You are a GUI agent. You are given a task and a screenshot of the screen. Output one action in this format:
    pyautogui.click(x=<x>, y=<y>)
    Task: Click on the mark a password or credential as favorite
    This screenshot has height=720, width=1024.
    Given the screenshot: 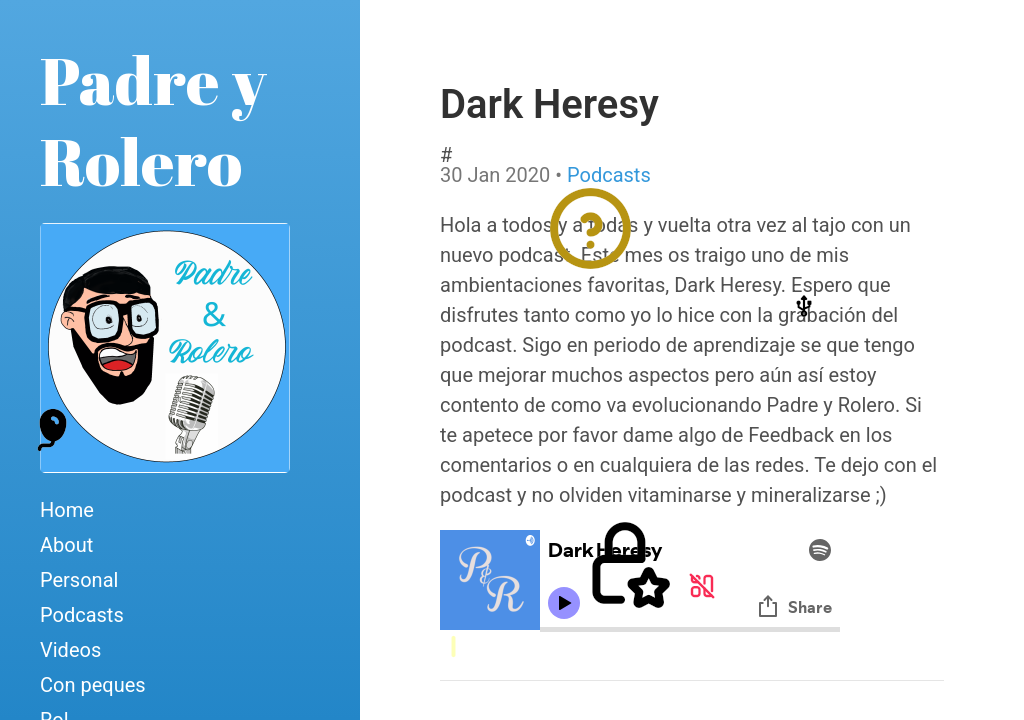 What is the action you would take?
    pyautogui.click(x=625, y=563)
    